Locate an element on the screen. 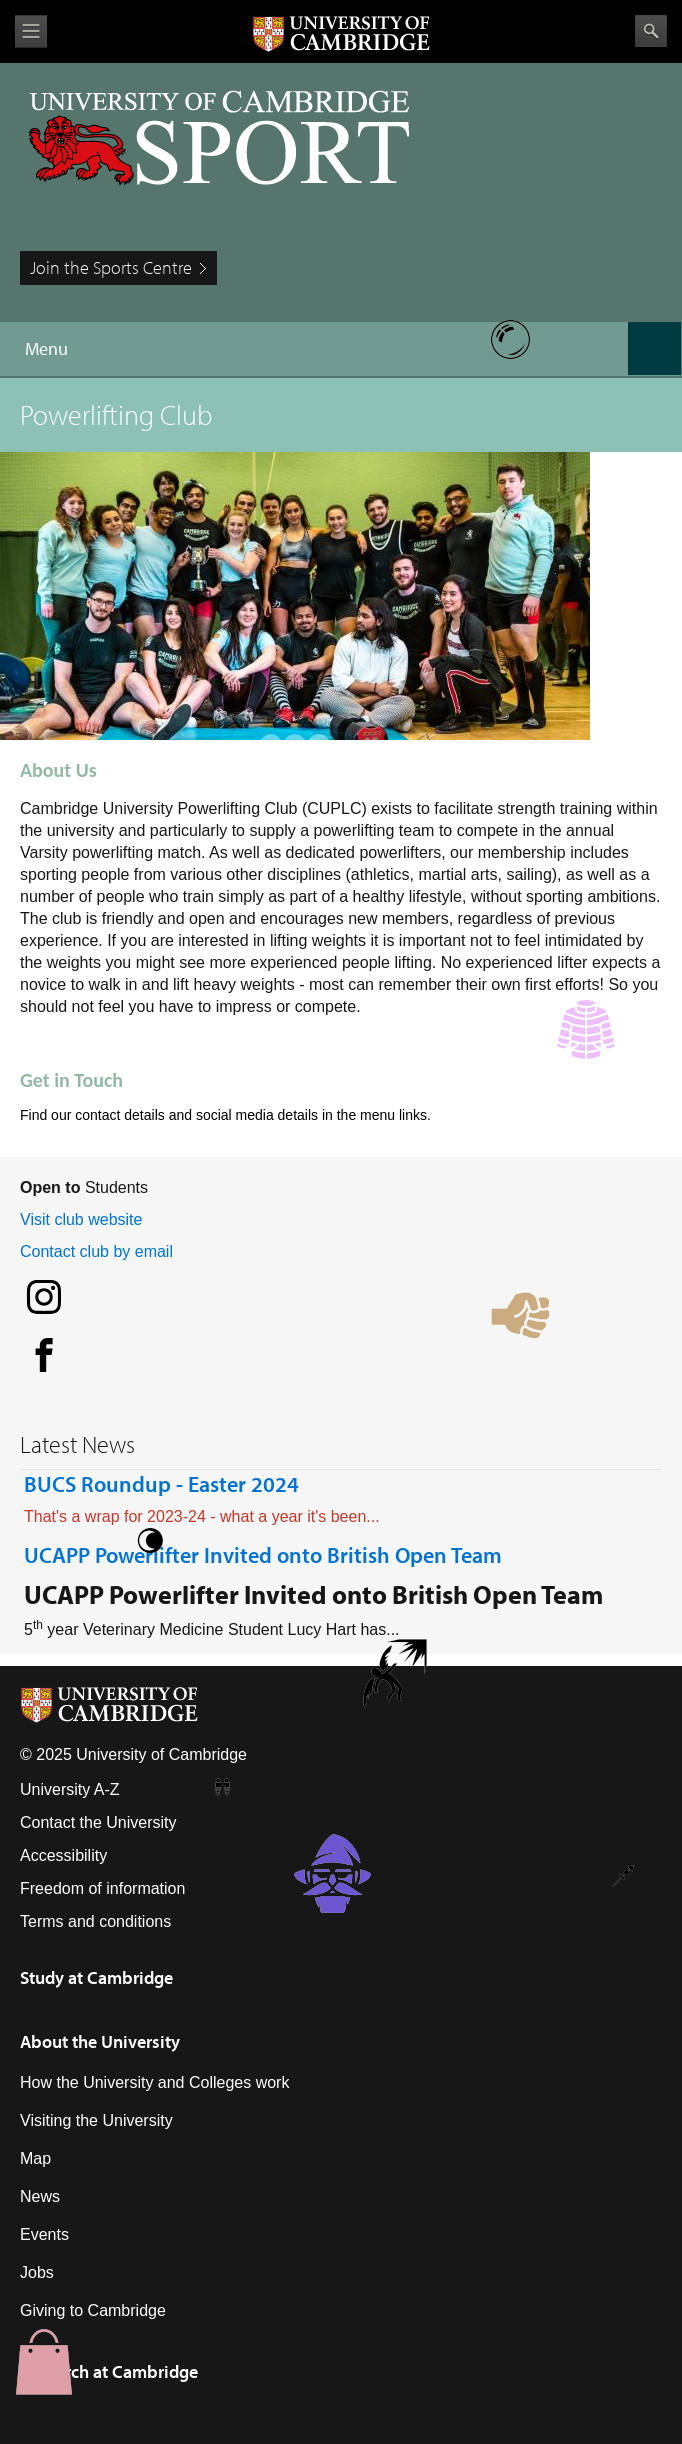 The height and width of the screenshot is (2444, 682). a collectible orb or power-up item is located at coordinates (510, 339).